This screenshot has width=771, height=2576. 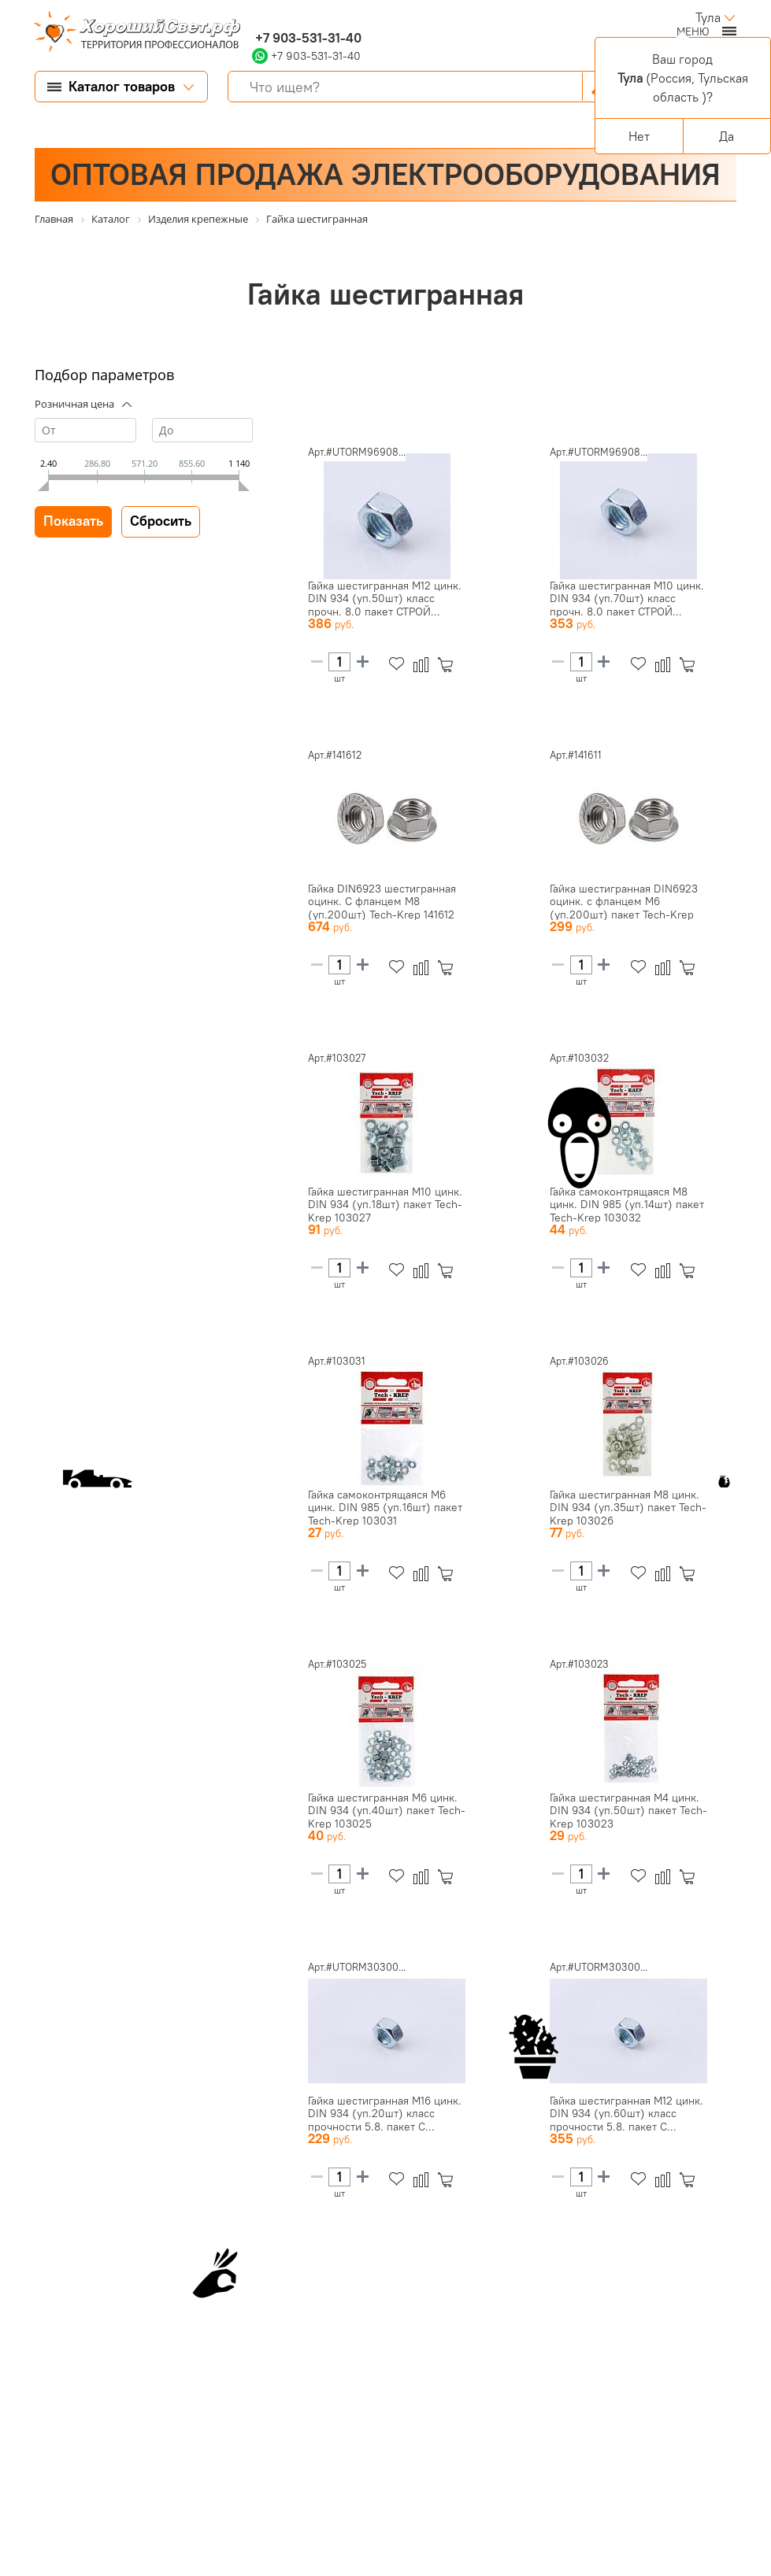 What do you see at coordinates (580, 1137) in the screenshot?
I see `indicates a horror or terror game genre` at bounding box center [580, 1137].